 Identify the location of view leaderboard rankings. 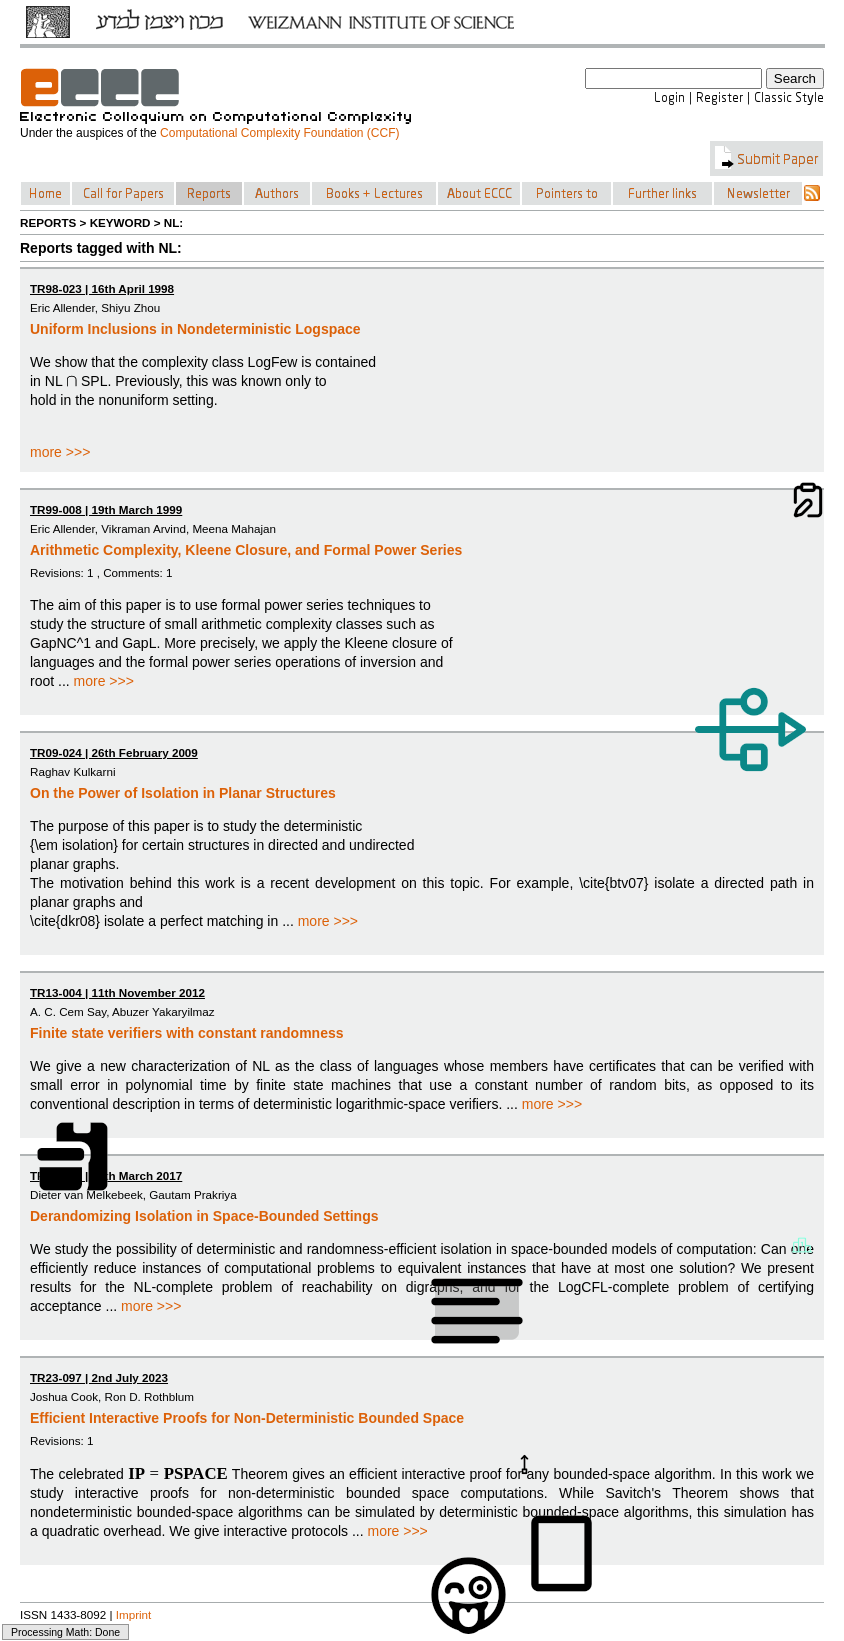
(802, 1245).